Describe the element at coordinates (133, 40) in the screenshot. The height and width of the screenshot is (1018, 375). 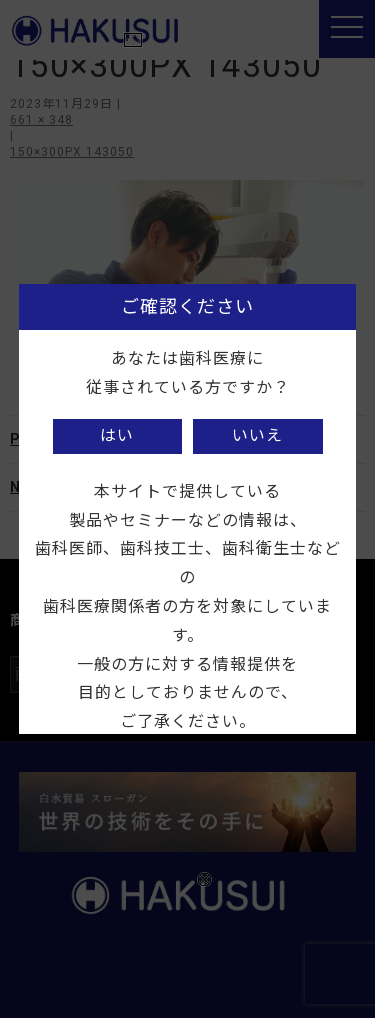
I see `adjust display overscan or screen boundaries` at that location.